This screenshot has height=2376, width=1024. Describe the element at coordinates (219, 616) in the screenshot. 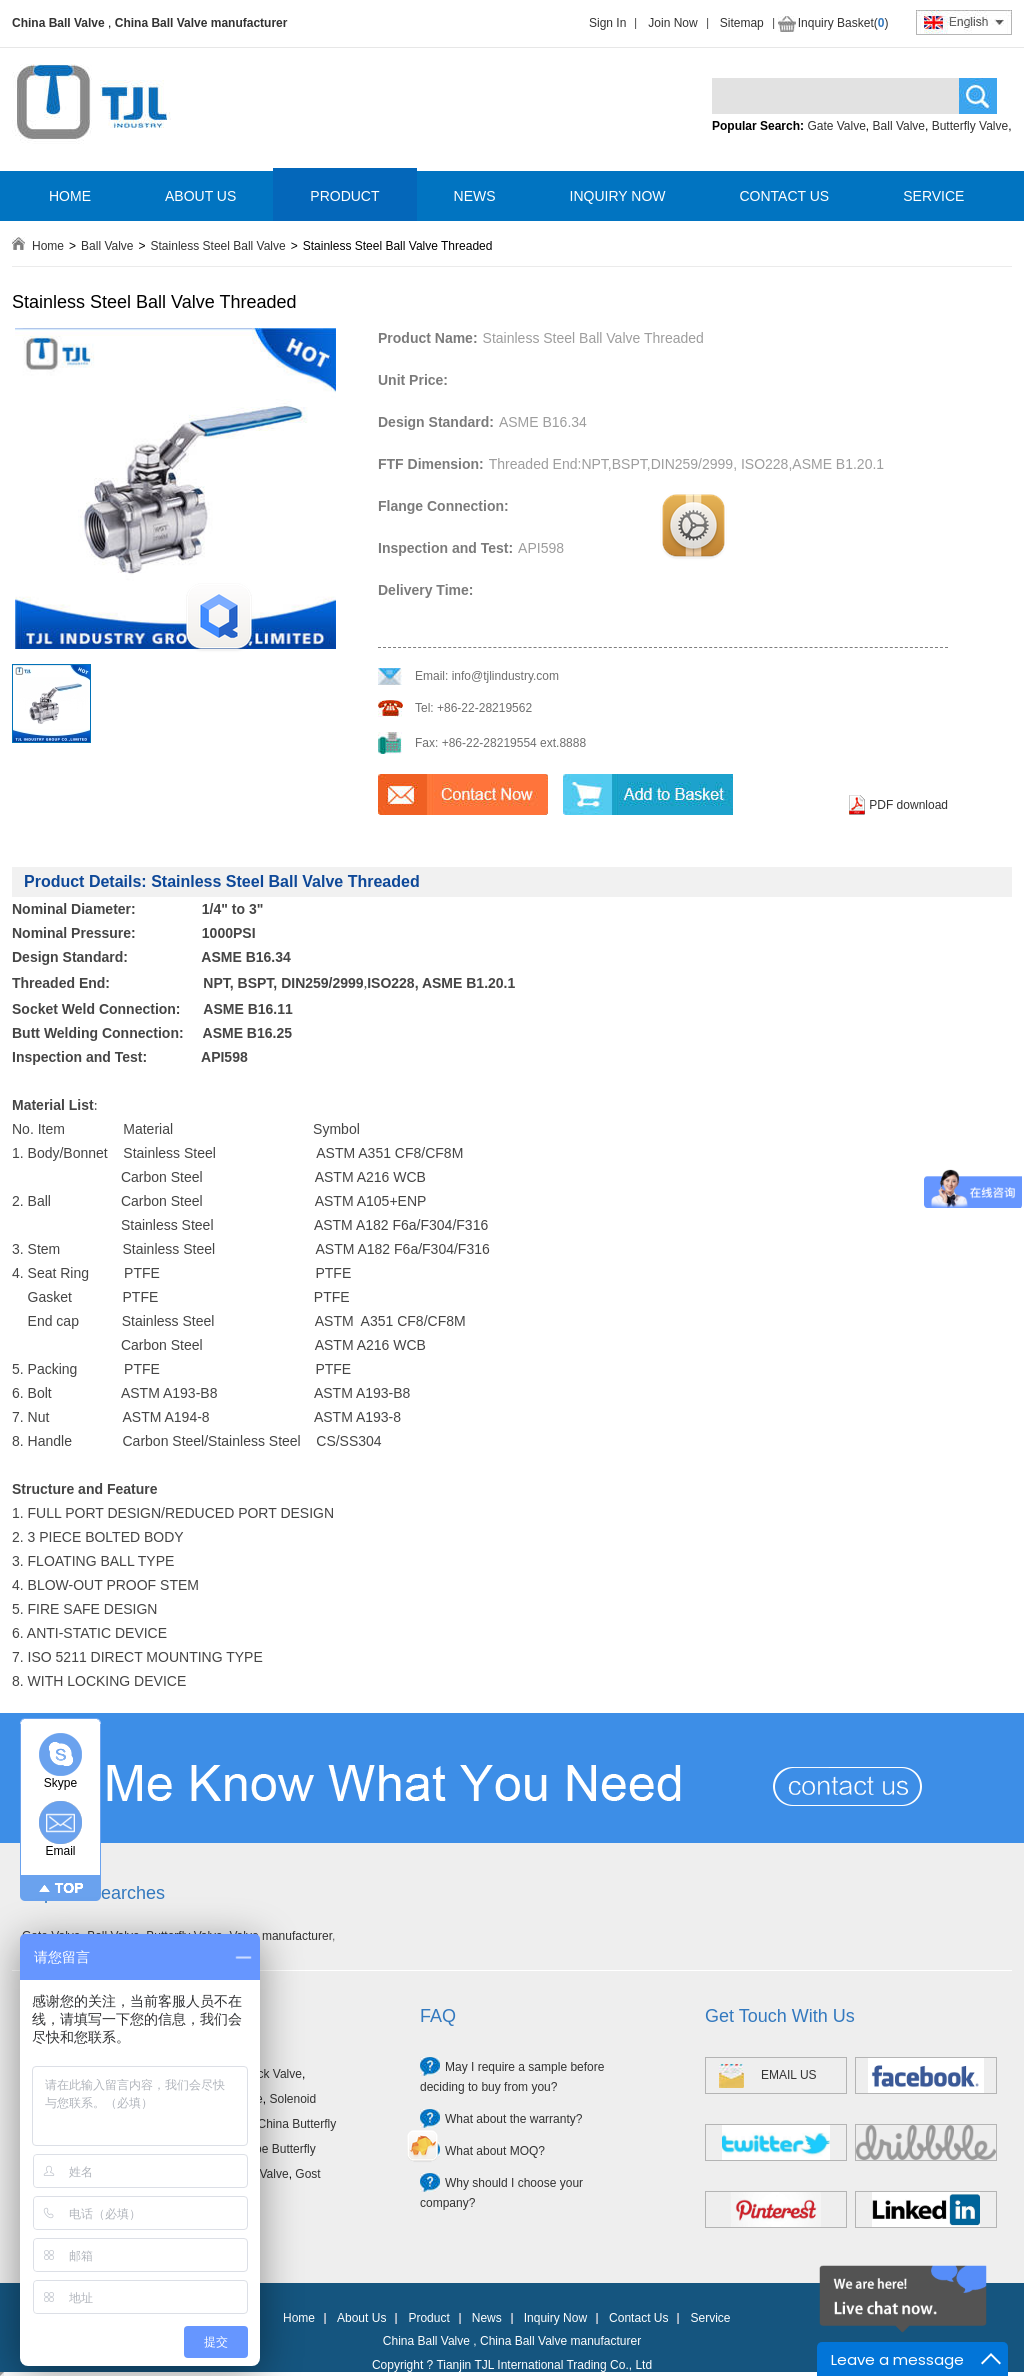

I see `open qubes os application` at that location.